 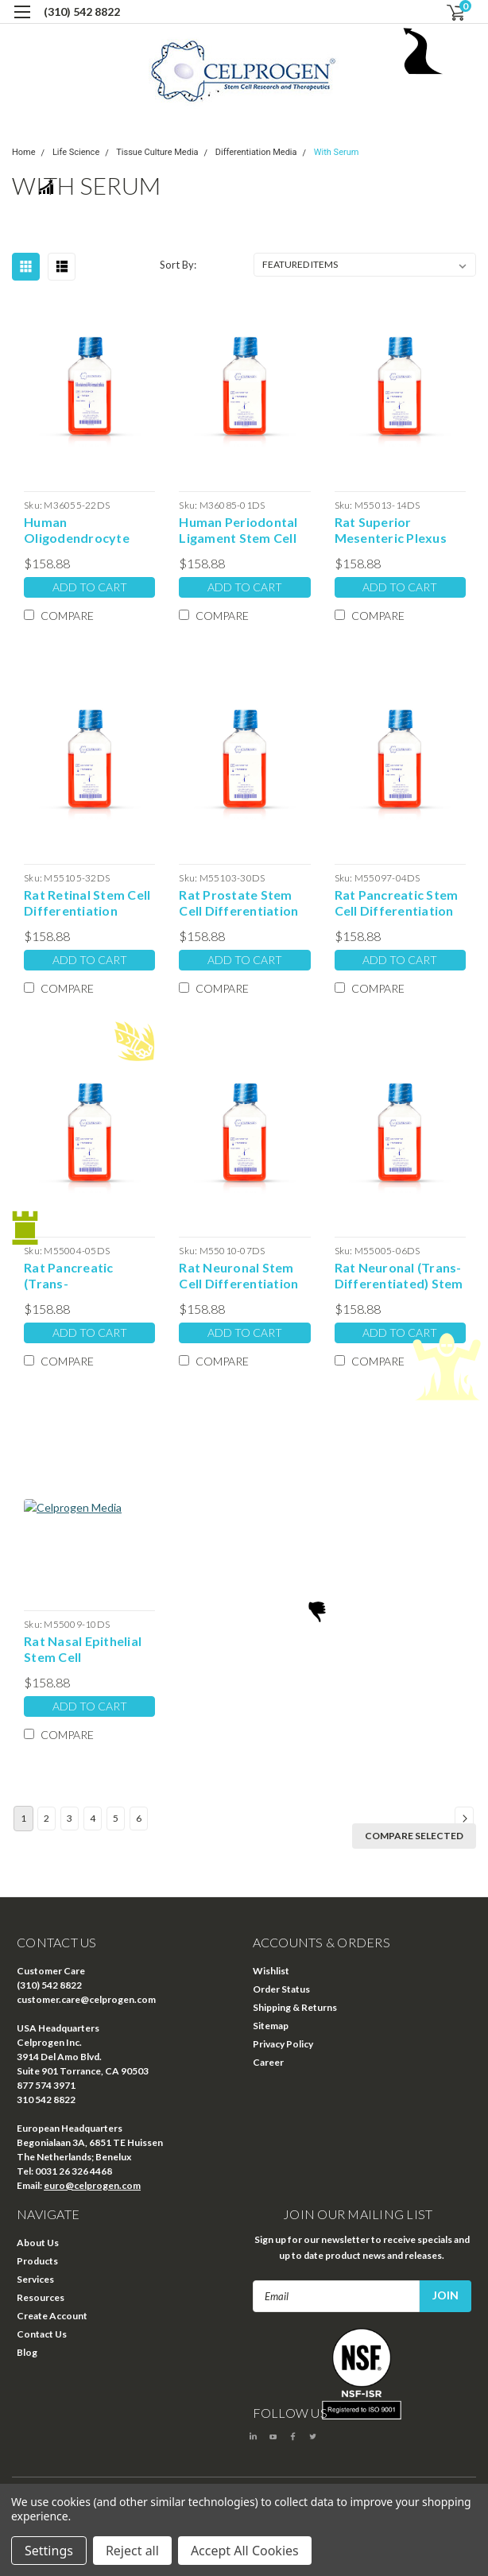 I want to click on view your progress or level advancement, so click(x=46, y=187).